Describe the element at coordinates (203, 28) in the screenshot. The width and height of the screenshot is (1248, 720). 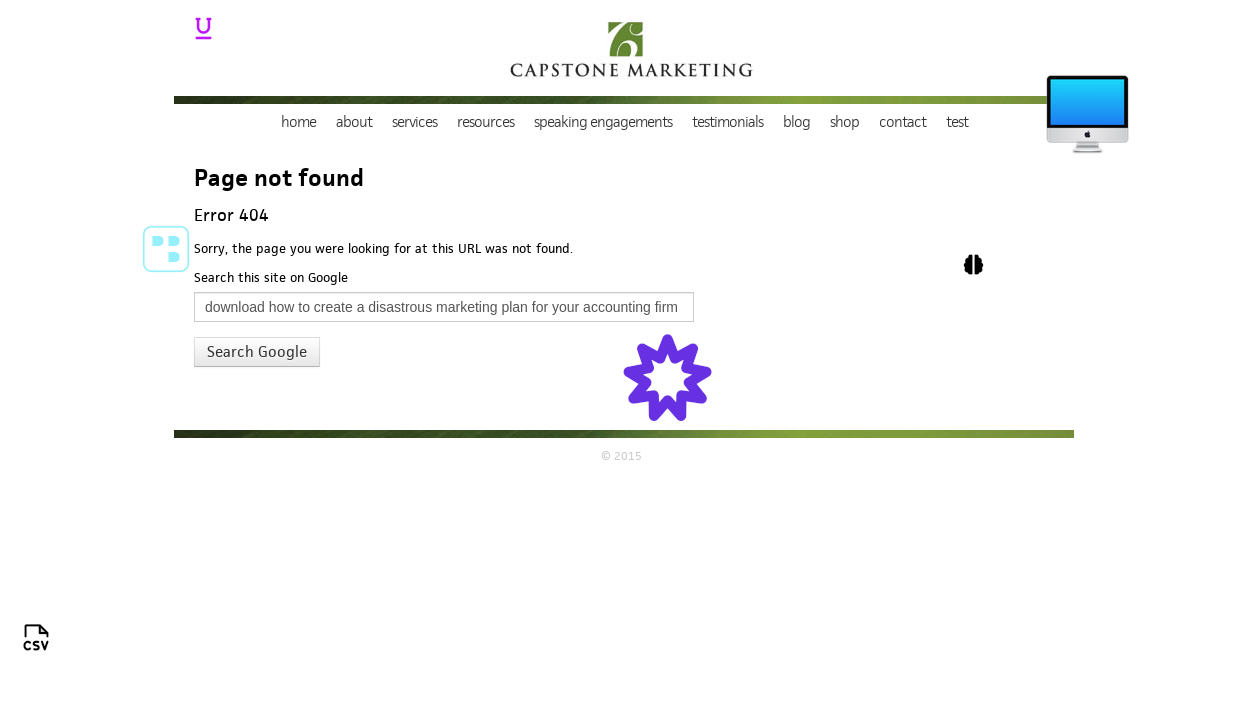
I see `apply underline formatting to selected text` at that location.